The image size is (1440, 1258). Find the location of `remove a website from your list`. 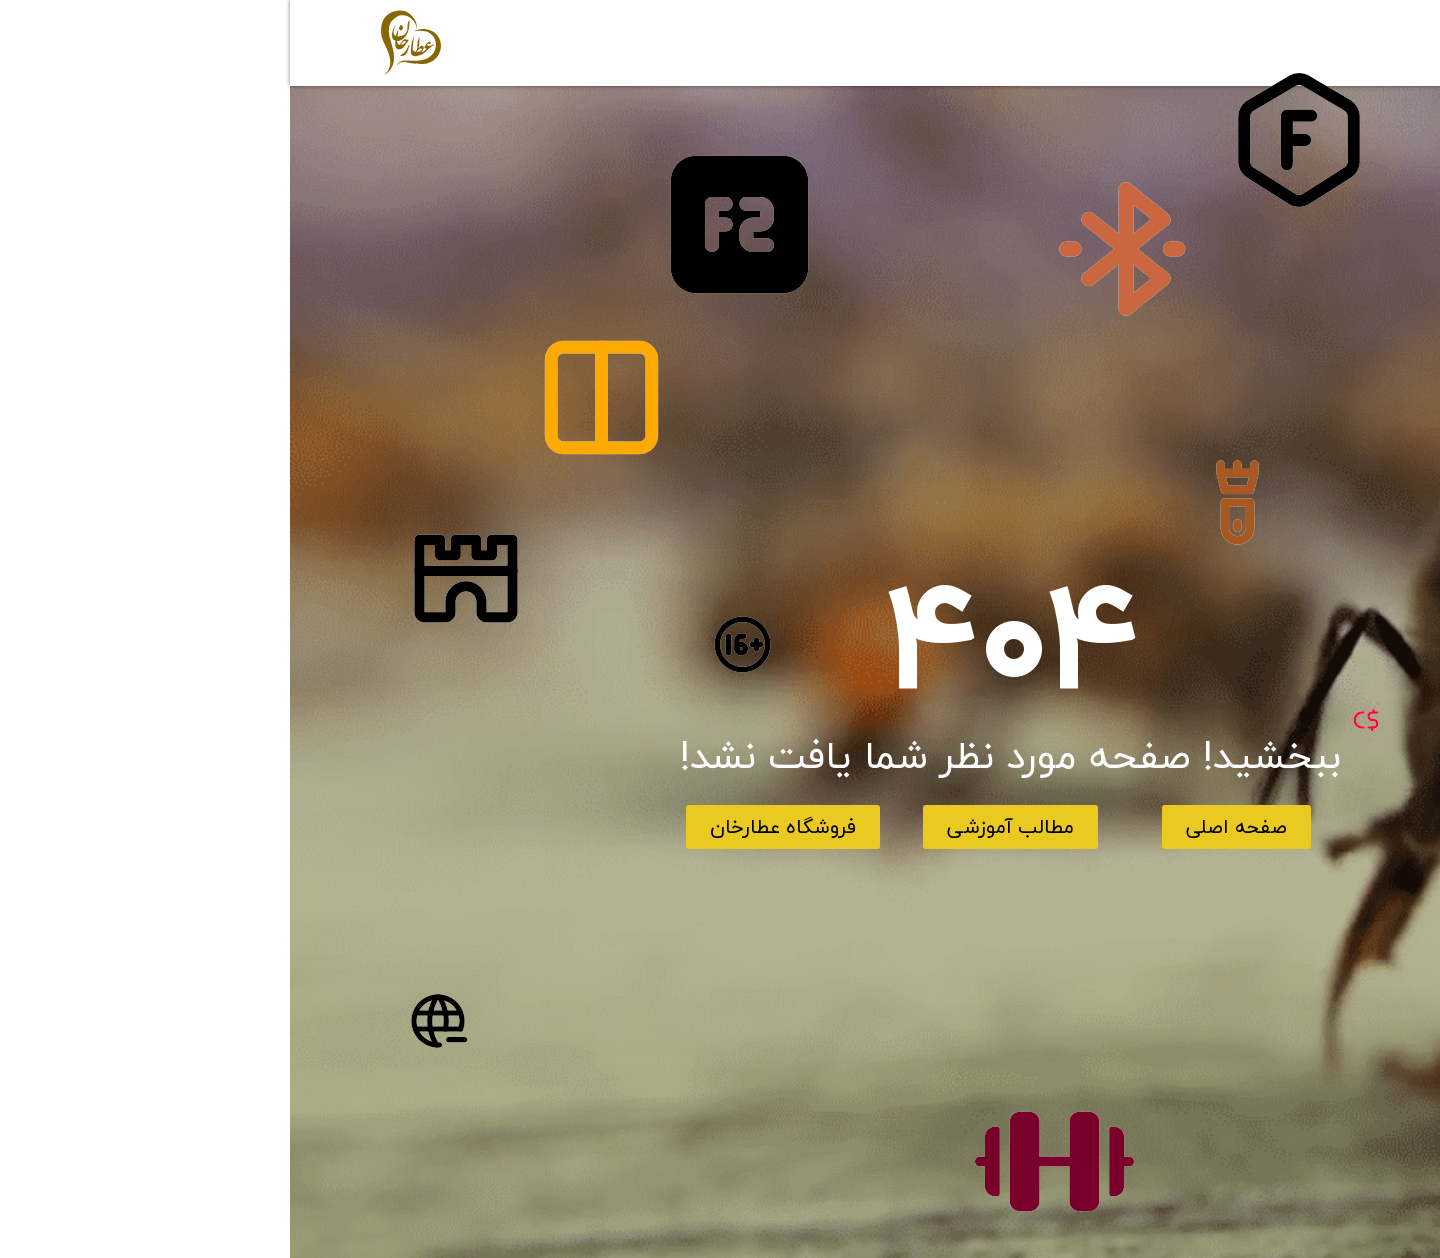

remove a website from your list is located at coordinates (438, 1021).